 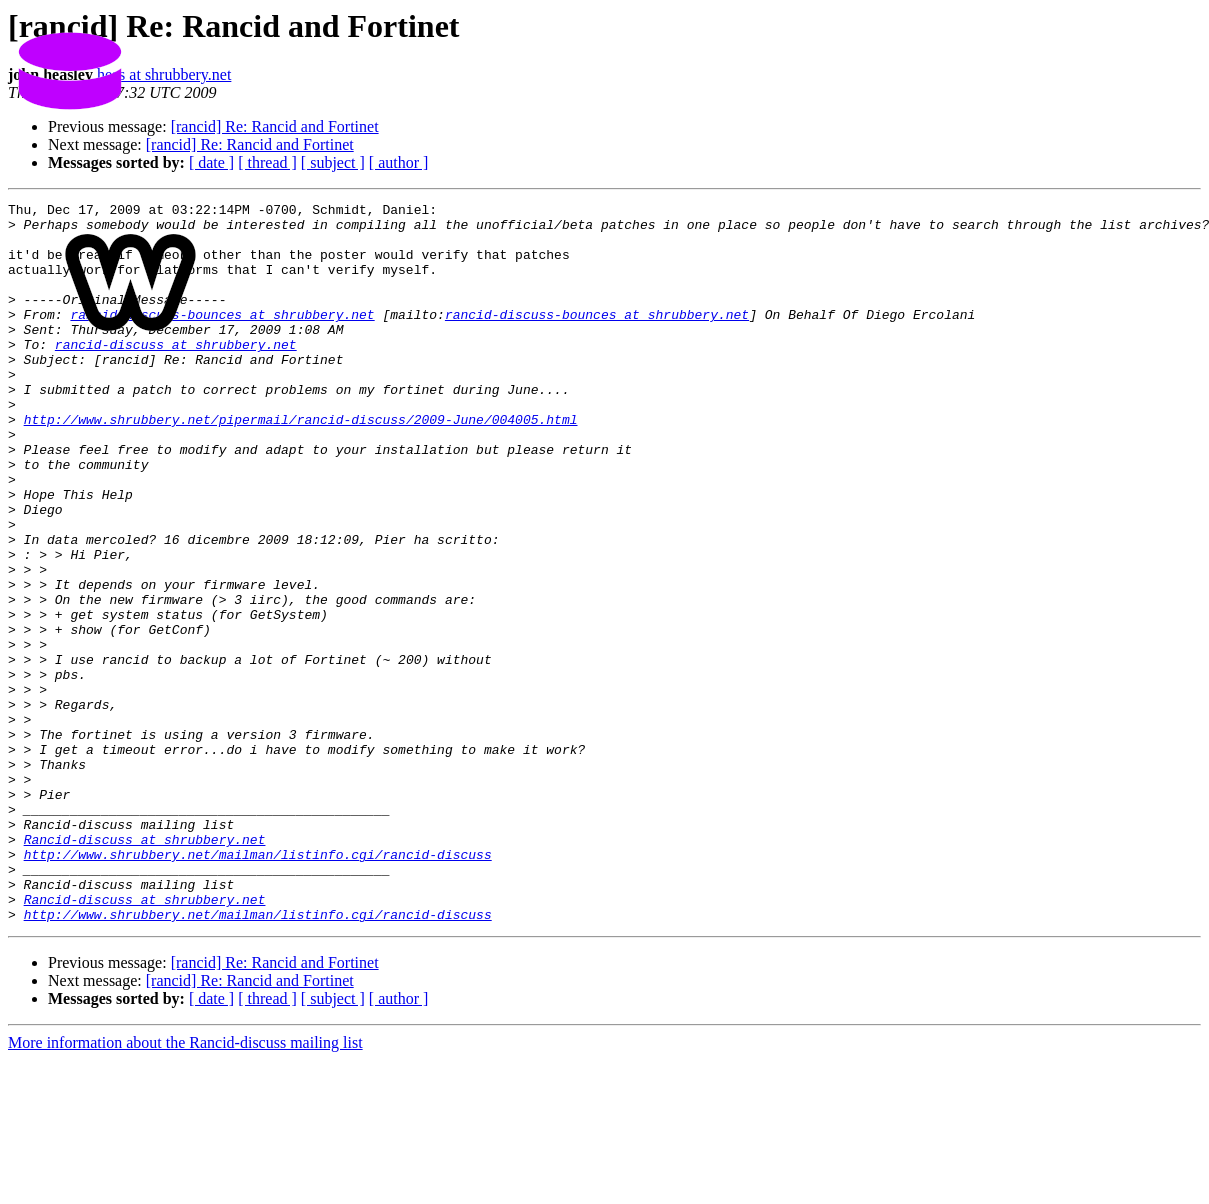 I want to click on hockey or ice sports category, so click(x=70, y=71).